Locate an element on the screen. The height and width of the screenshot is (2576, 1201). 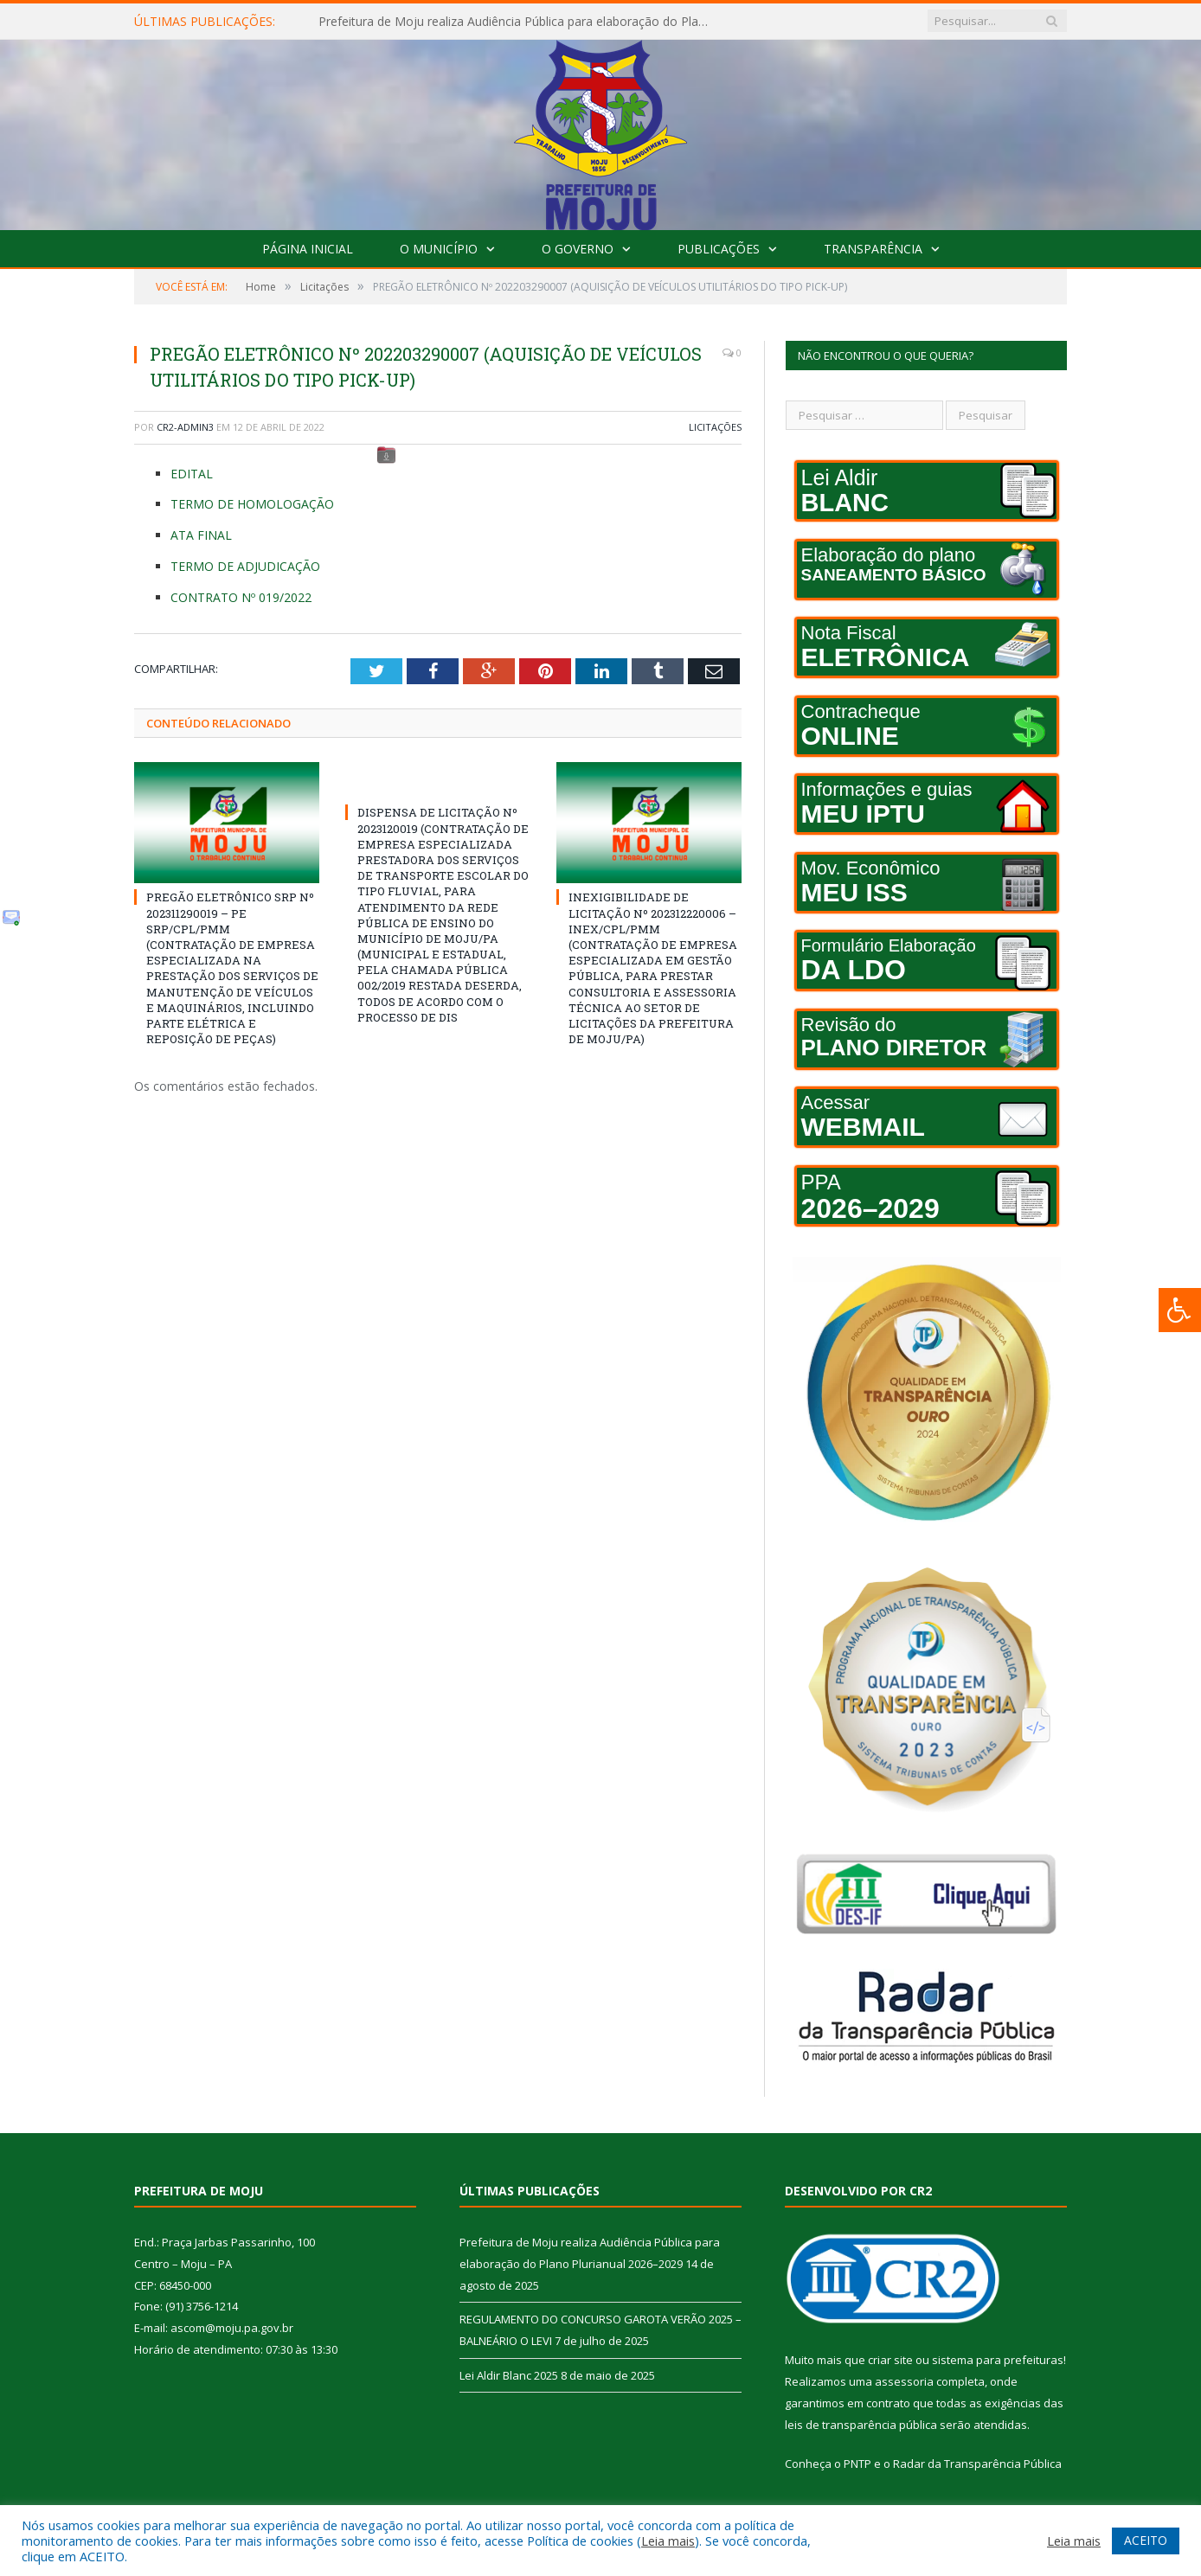
an HTML or web page file is located at coordinates (1036, 1725).